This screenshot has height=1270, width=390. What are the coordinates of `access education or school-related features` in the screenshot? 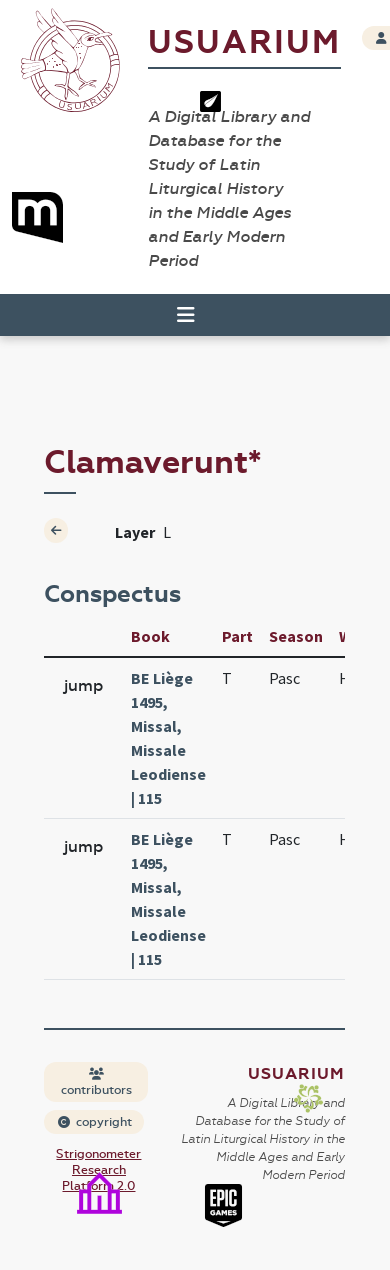 It's located at (99, 1195).